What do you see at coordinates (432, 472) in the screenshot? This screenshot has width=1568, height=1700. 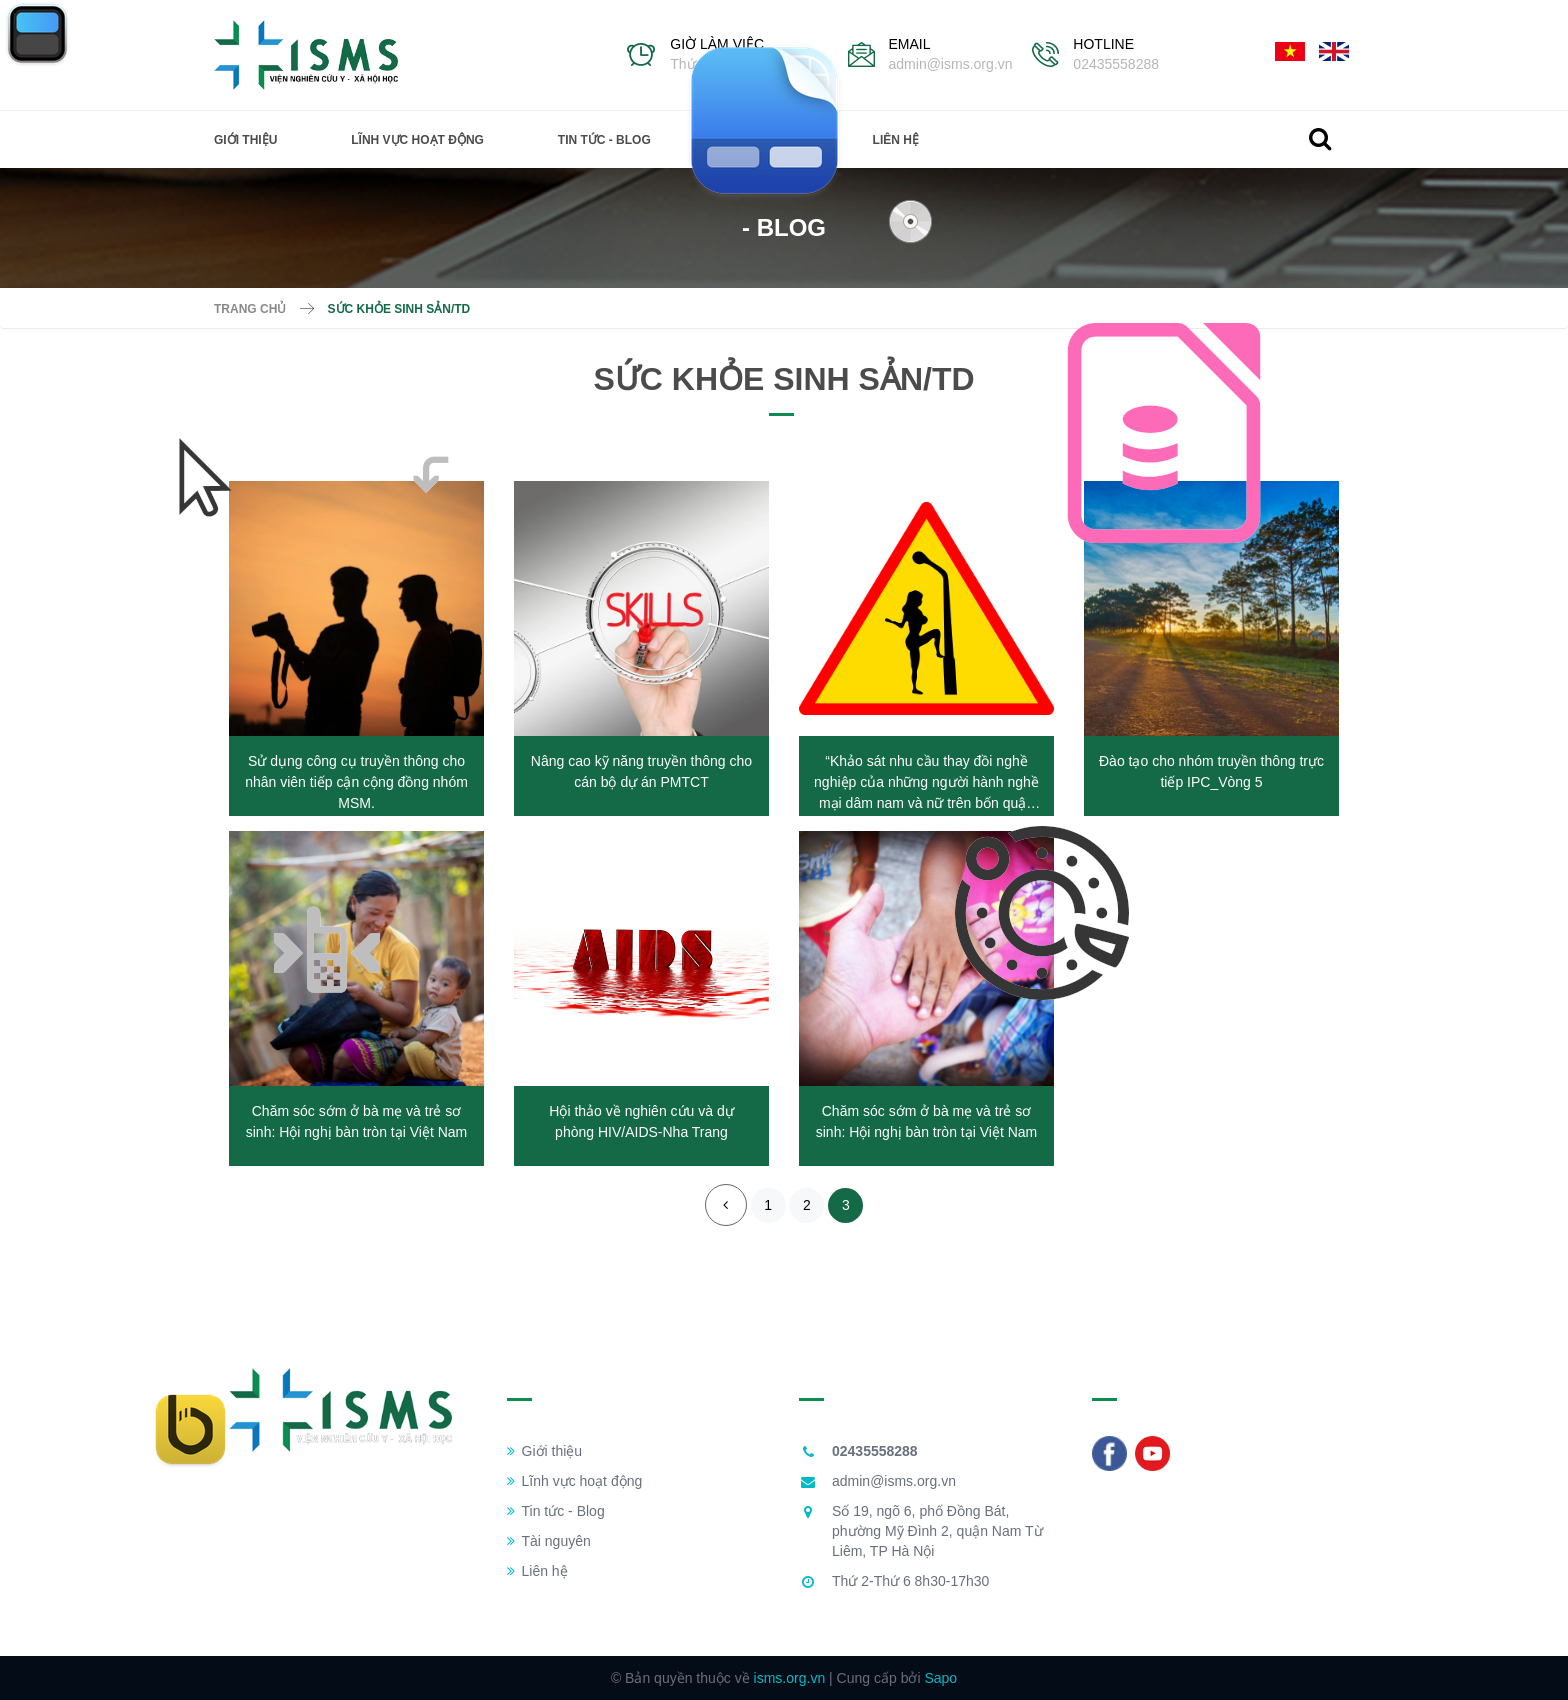 I see `rotate object counterclockwise` at bounding box center [432, 472].